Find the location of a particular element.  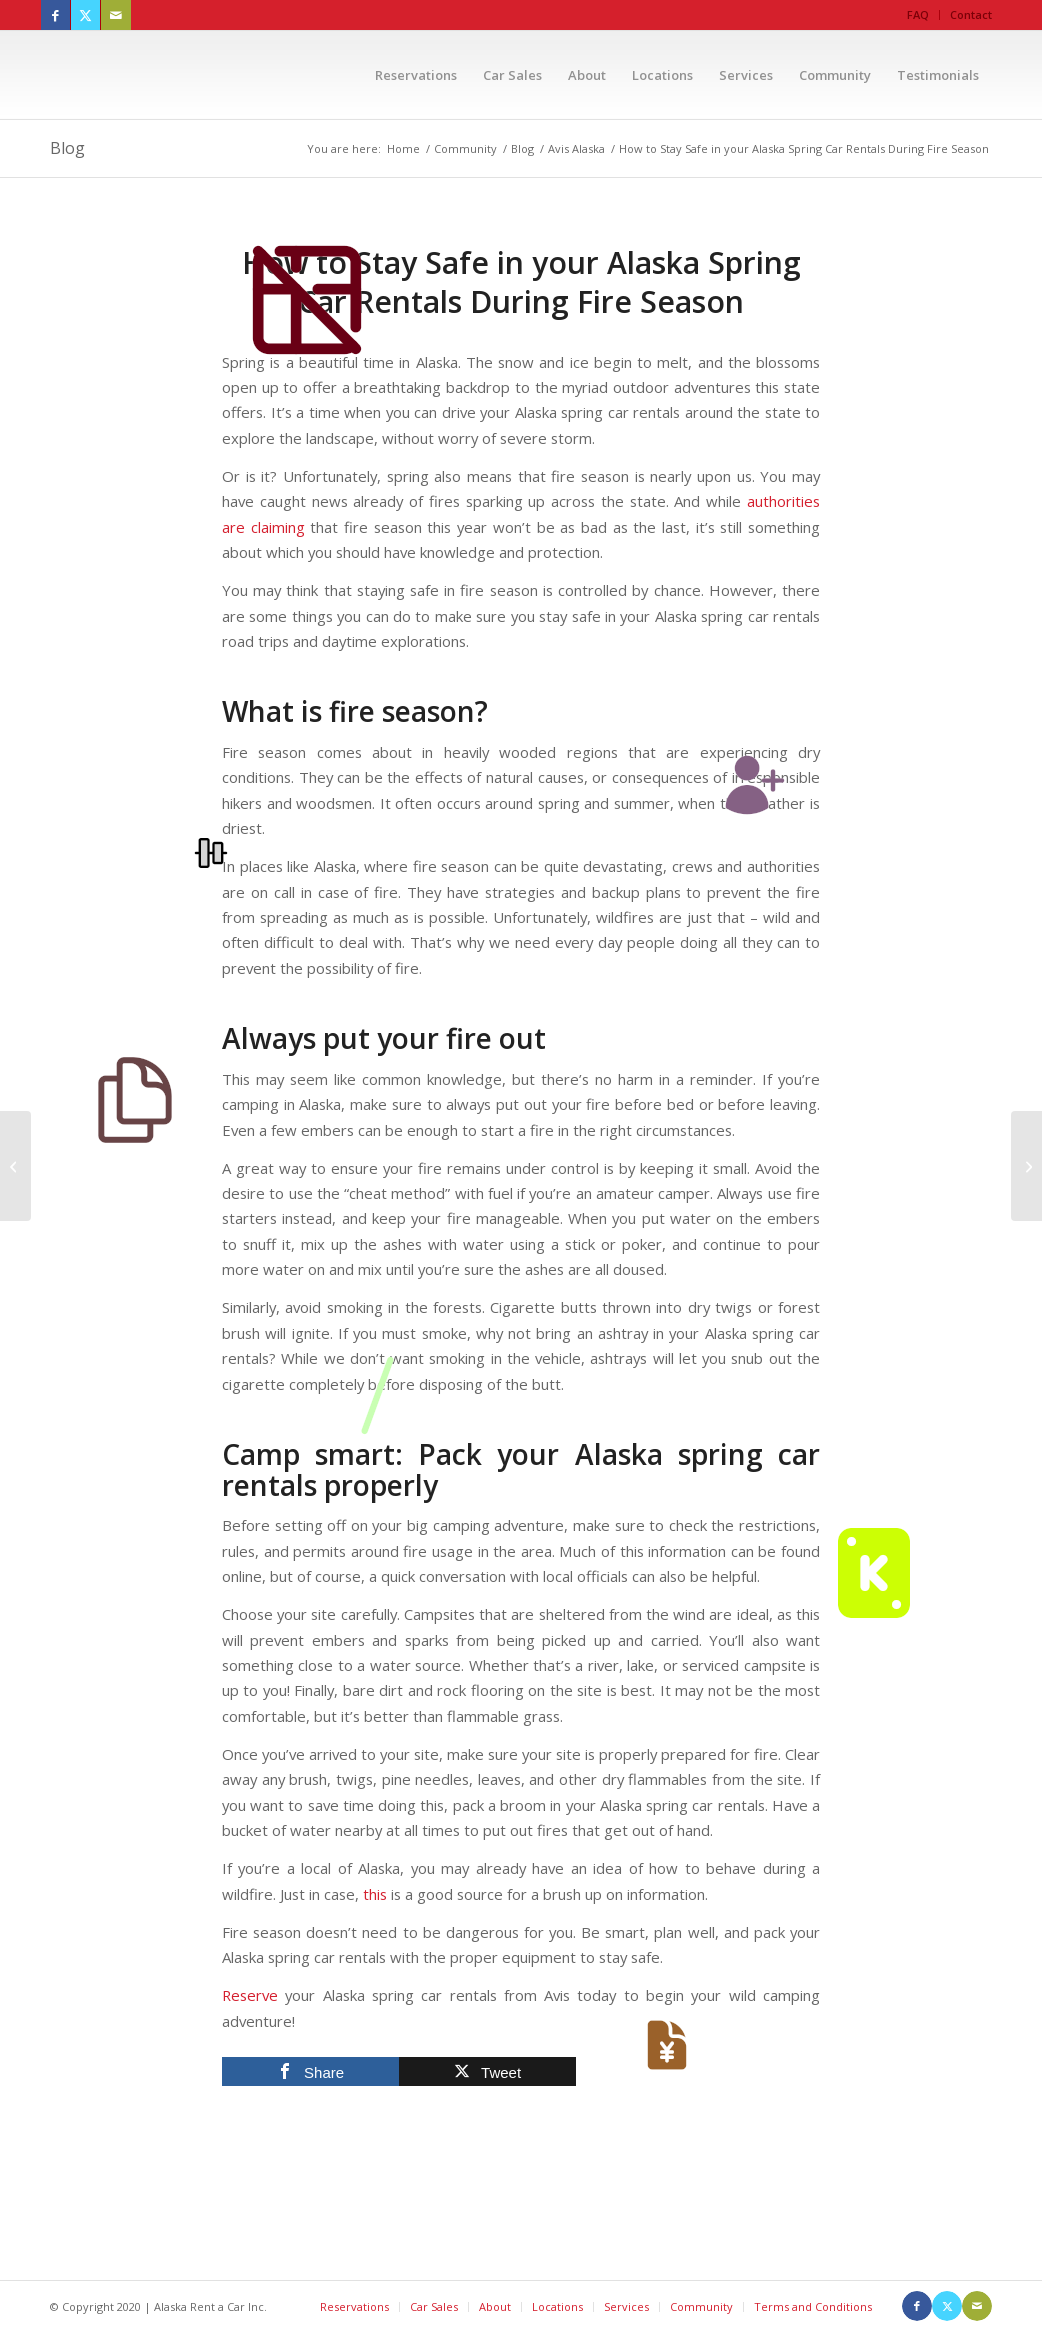

copy to clipboard is located at coordinates (135, 1100).